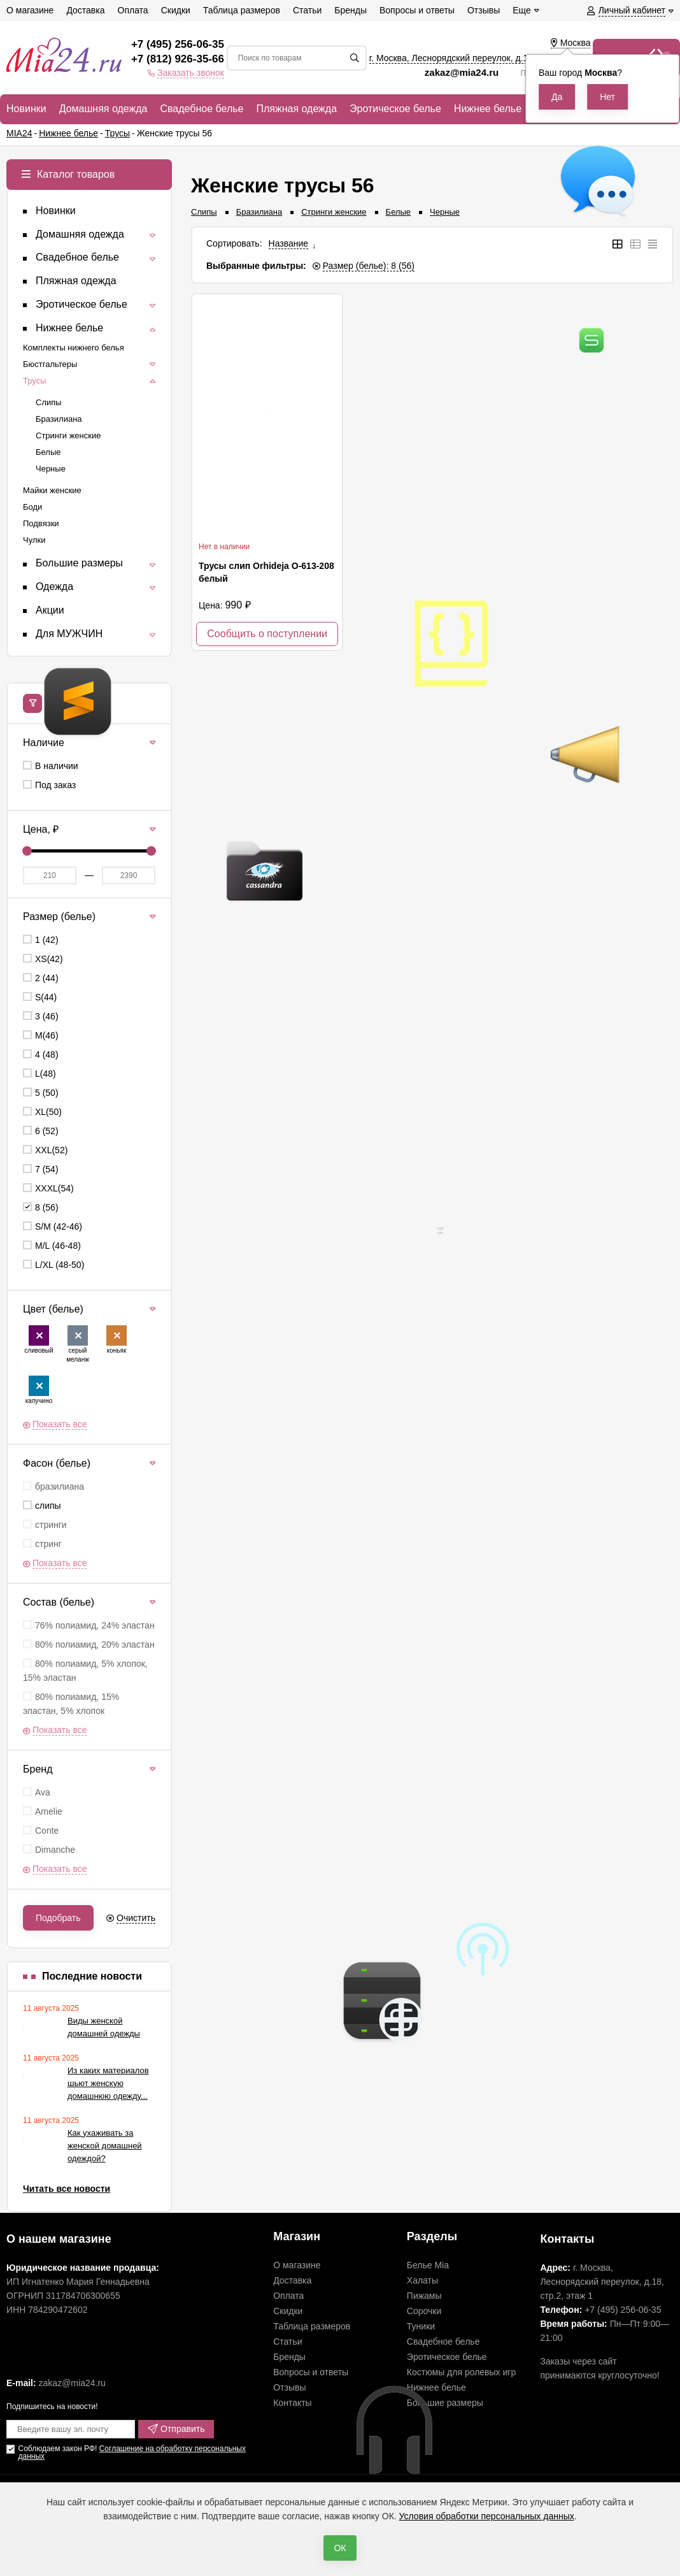  I want to click on open wps spreadsheets application, so click(591, 340).